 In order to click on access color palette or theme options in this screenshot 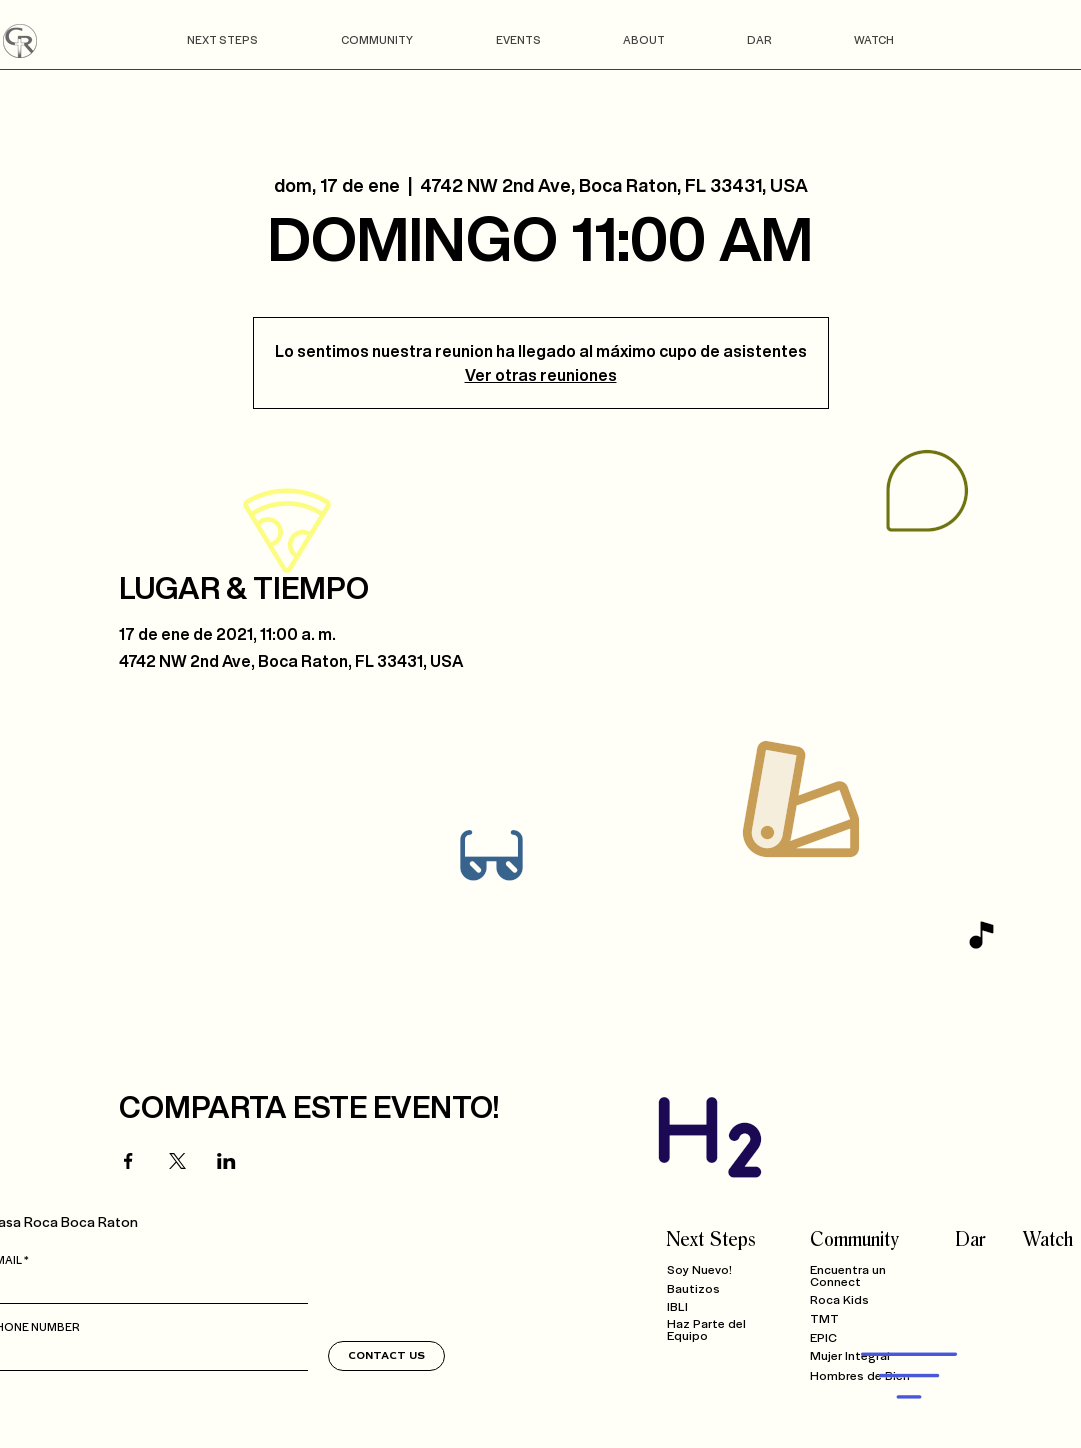, I will do `click(796, 803)`.